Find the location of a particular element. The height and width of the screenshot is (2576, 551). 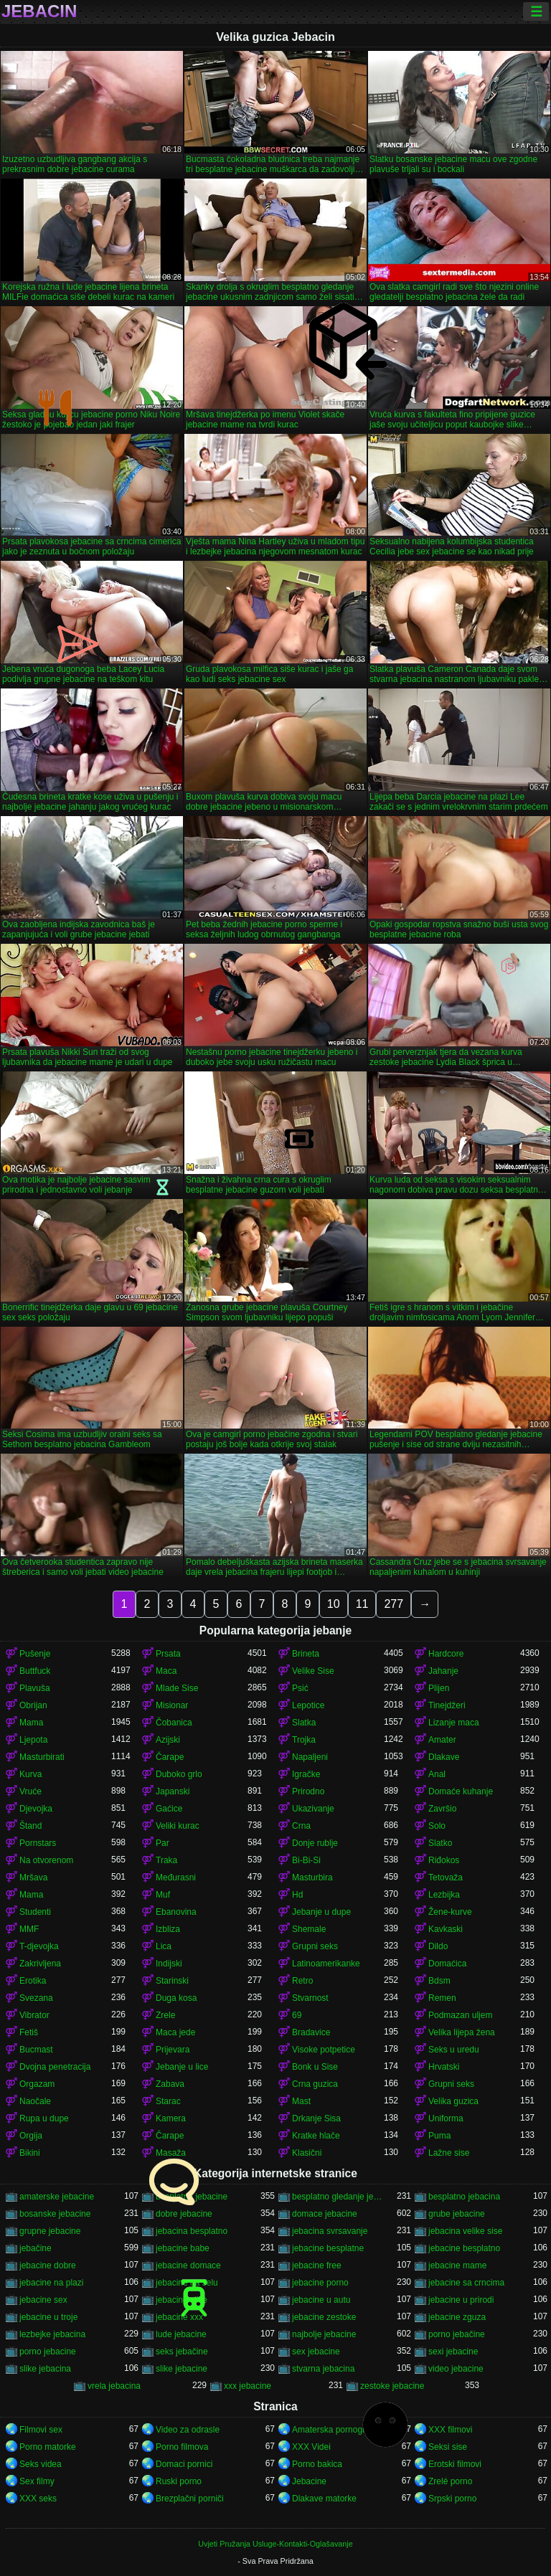

indicates neutral or no feedback given is located at coordinates (385, 2425).